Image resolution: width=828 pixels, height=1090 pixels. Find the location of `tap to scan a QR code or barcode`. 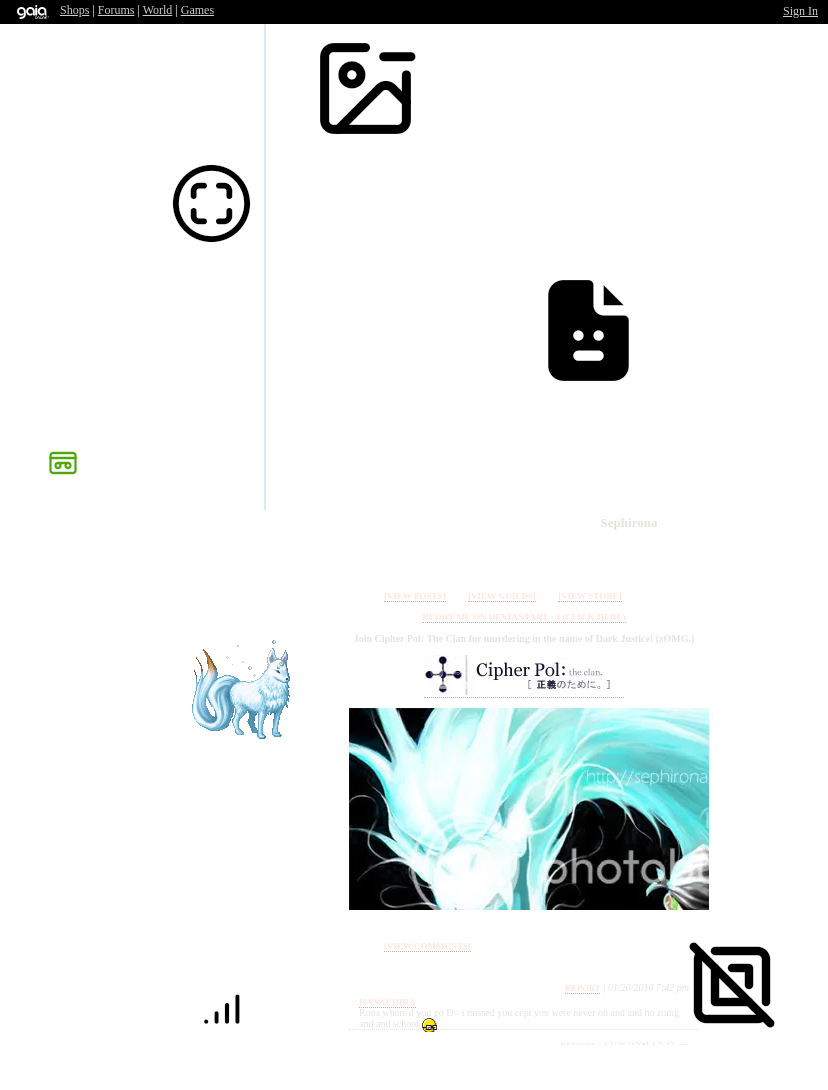

tap to scan a QR code or barcode is located at coordinates (211, 203).